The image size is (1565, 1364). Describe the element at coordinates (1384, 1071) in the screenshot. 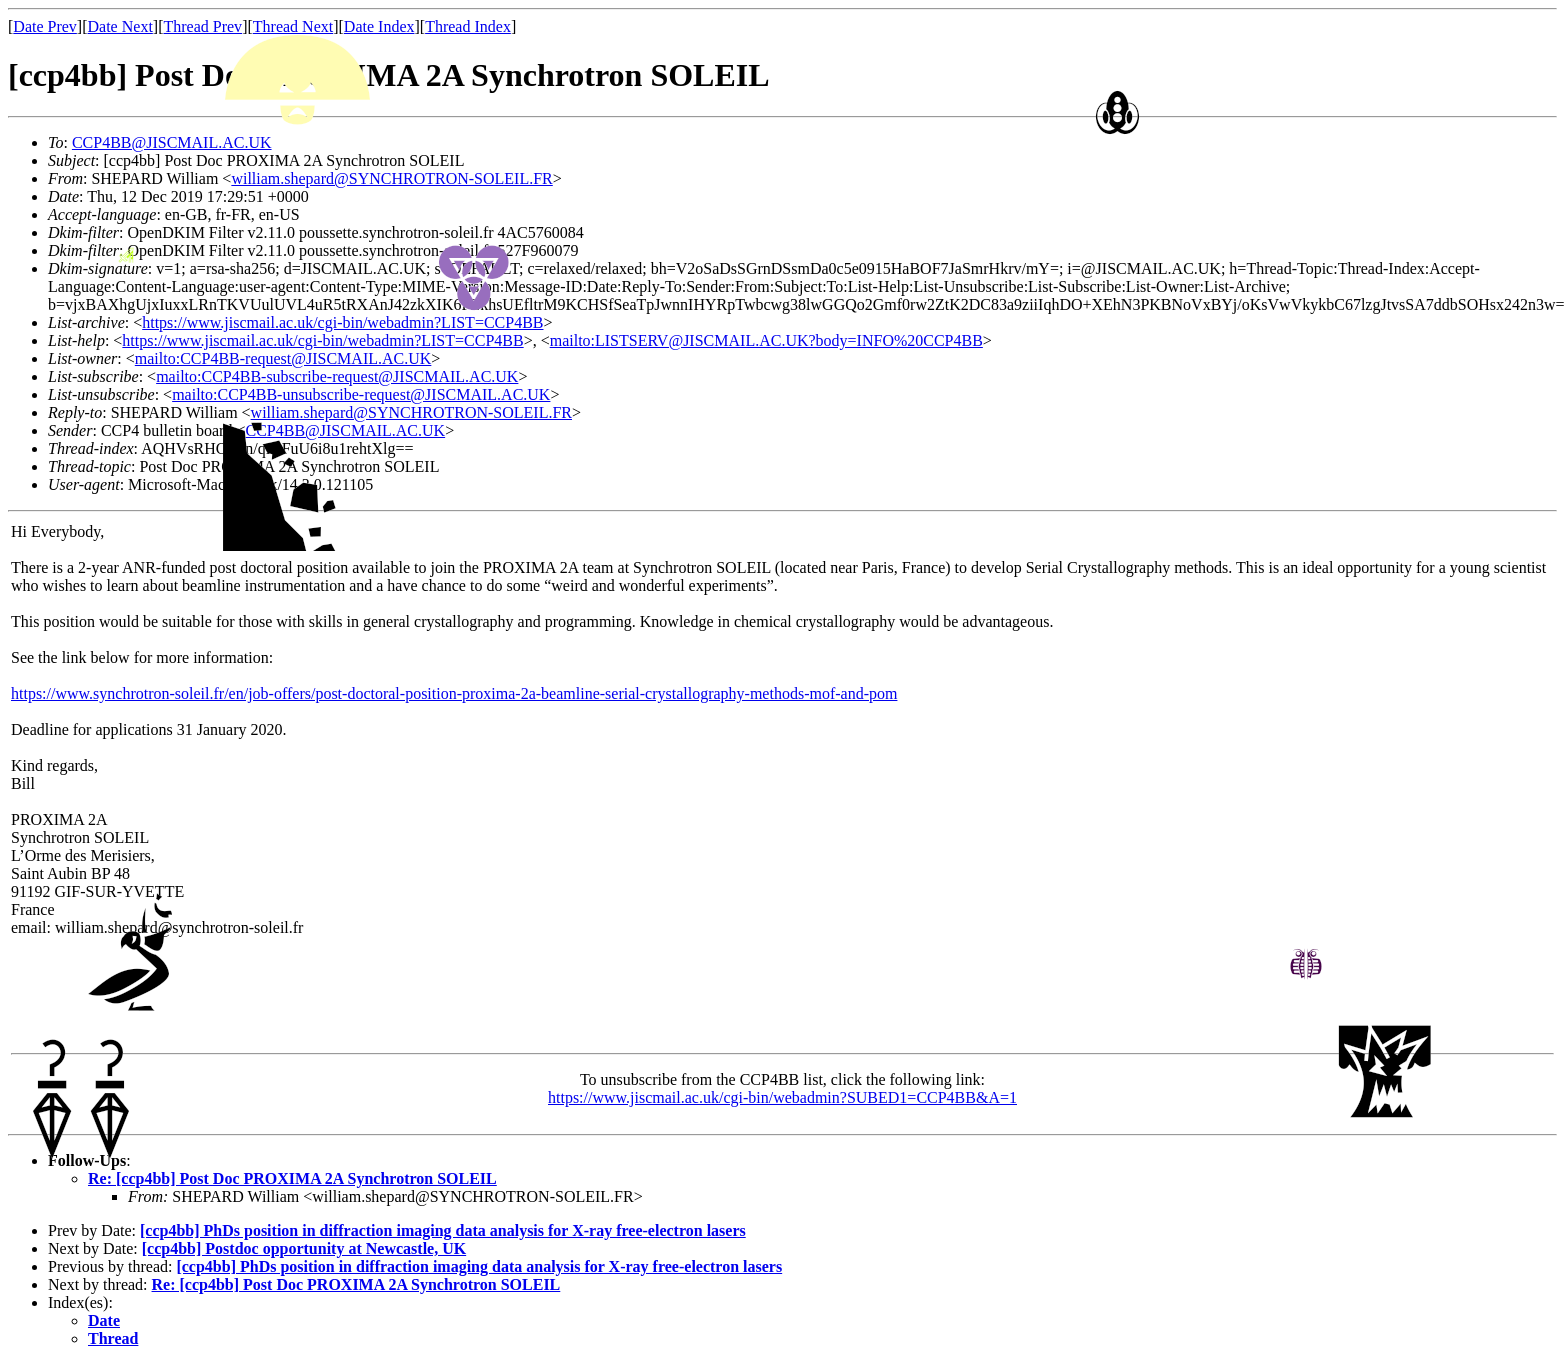

I see `indicates a cursed or haunted forest area` at that location.